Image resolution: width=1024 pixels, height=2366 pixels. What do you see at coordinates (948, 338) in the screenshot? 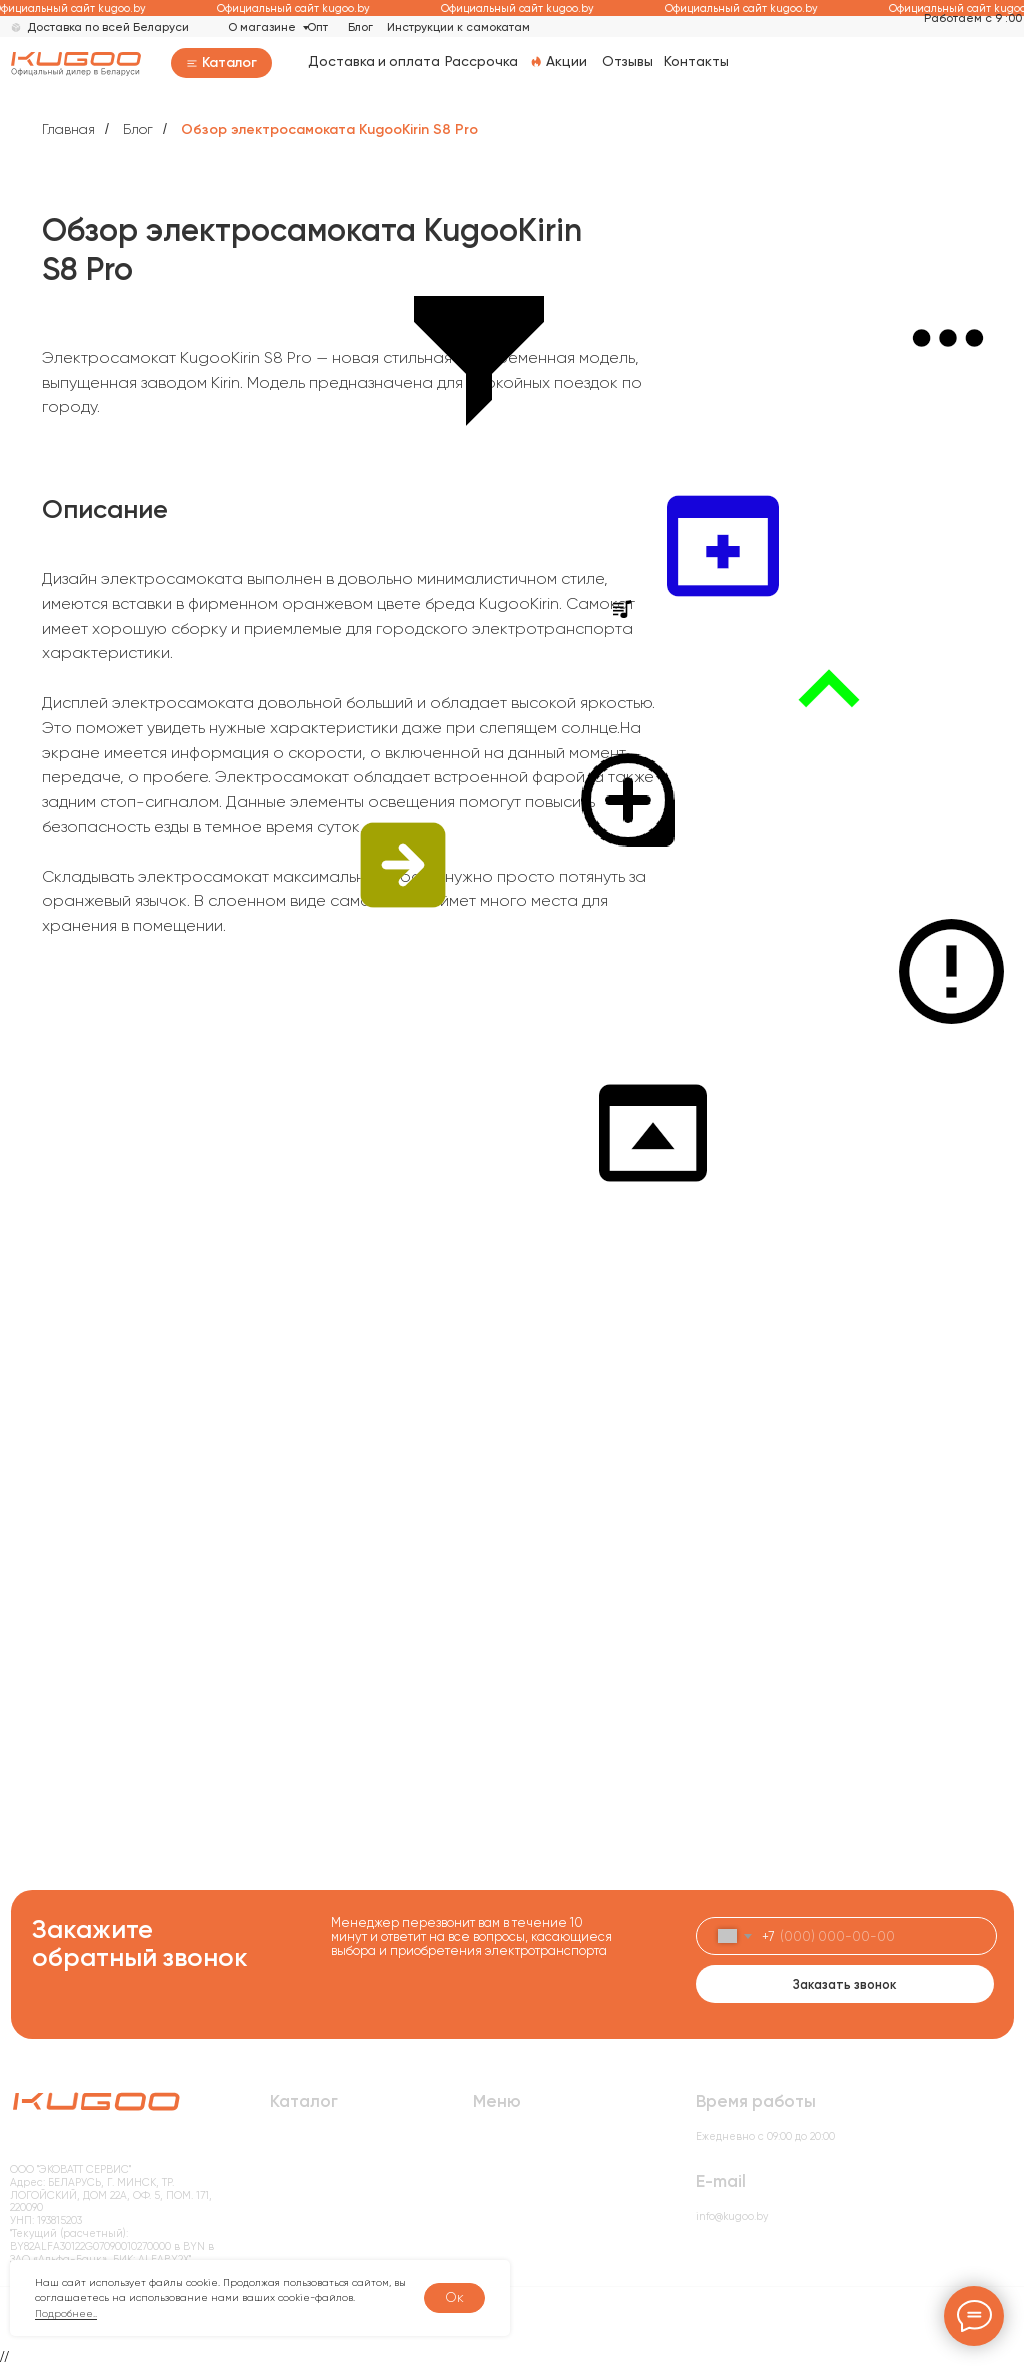
I see `access more options or actions` at bounding box center [948, 338].